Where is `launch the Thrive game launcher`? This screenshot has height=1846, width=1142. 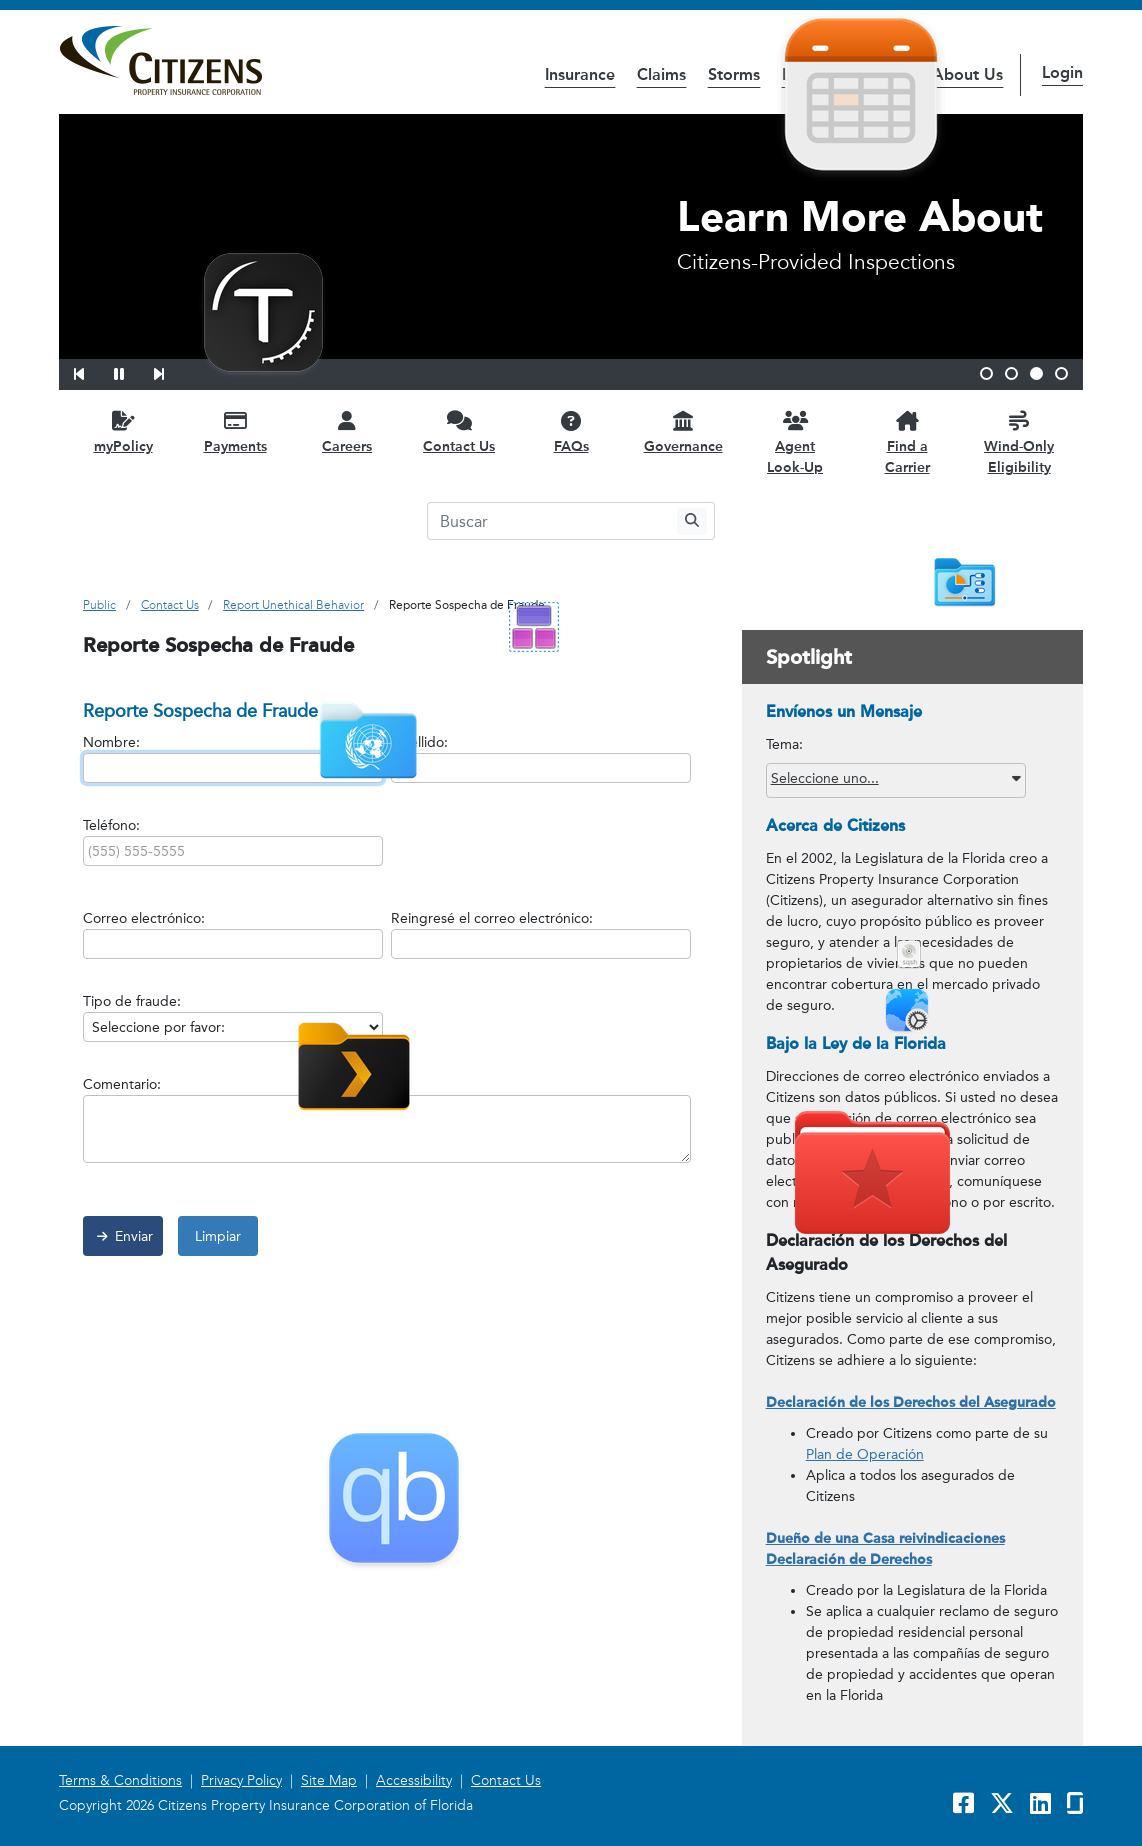
launch the Thrive game launcher is located at coordinates (263, 312).